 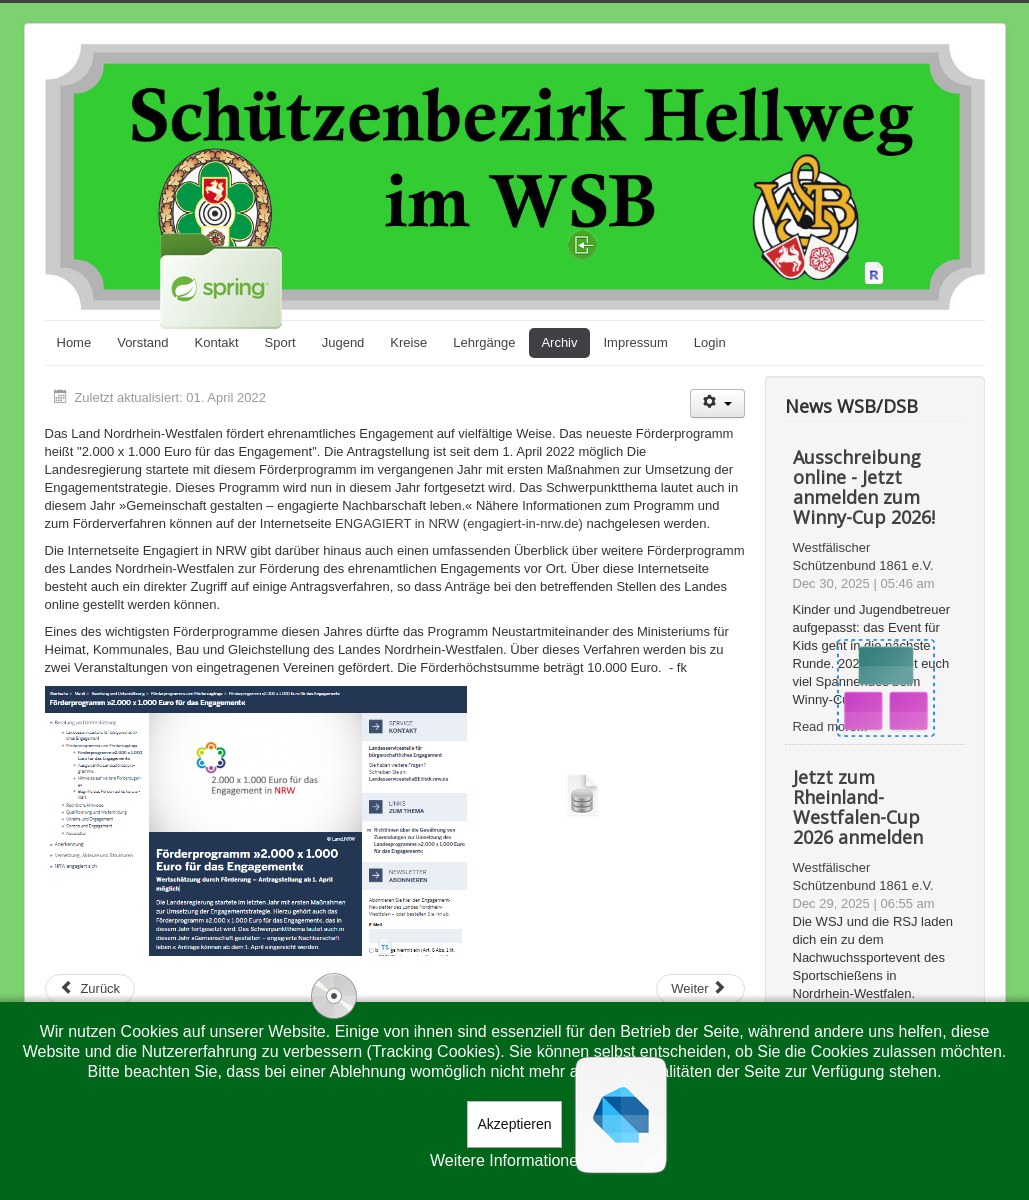 I want to click on an R programming language source file, so click(x=874, y=273).